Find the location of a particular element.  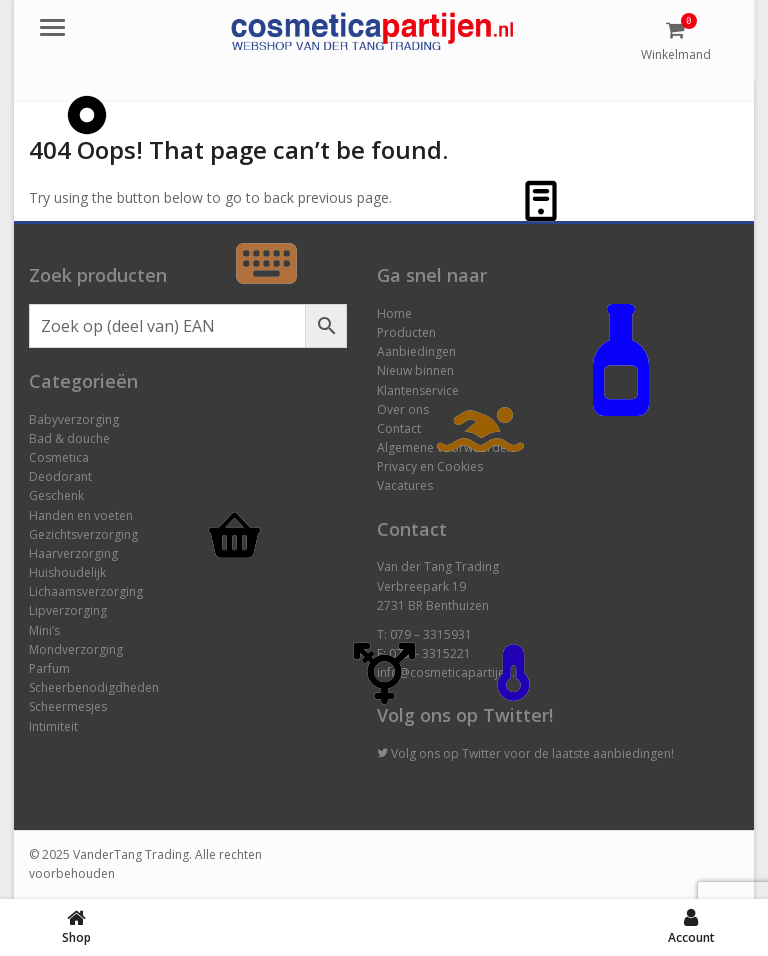

open the on-screen keyboard is located at coordinates (266, 263).